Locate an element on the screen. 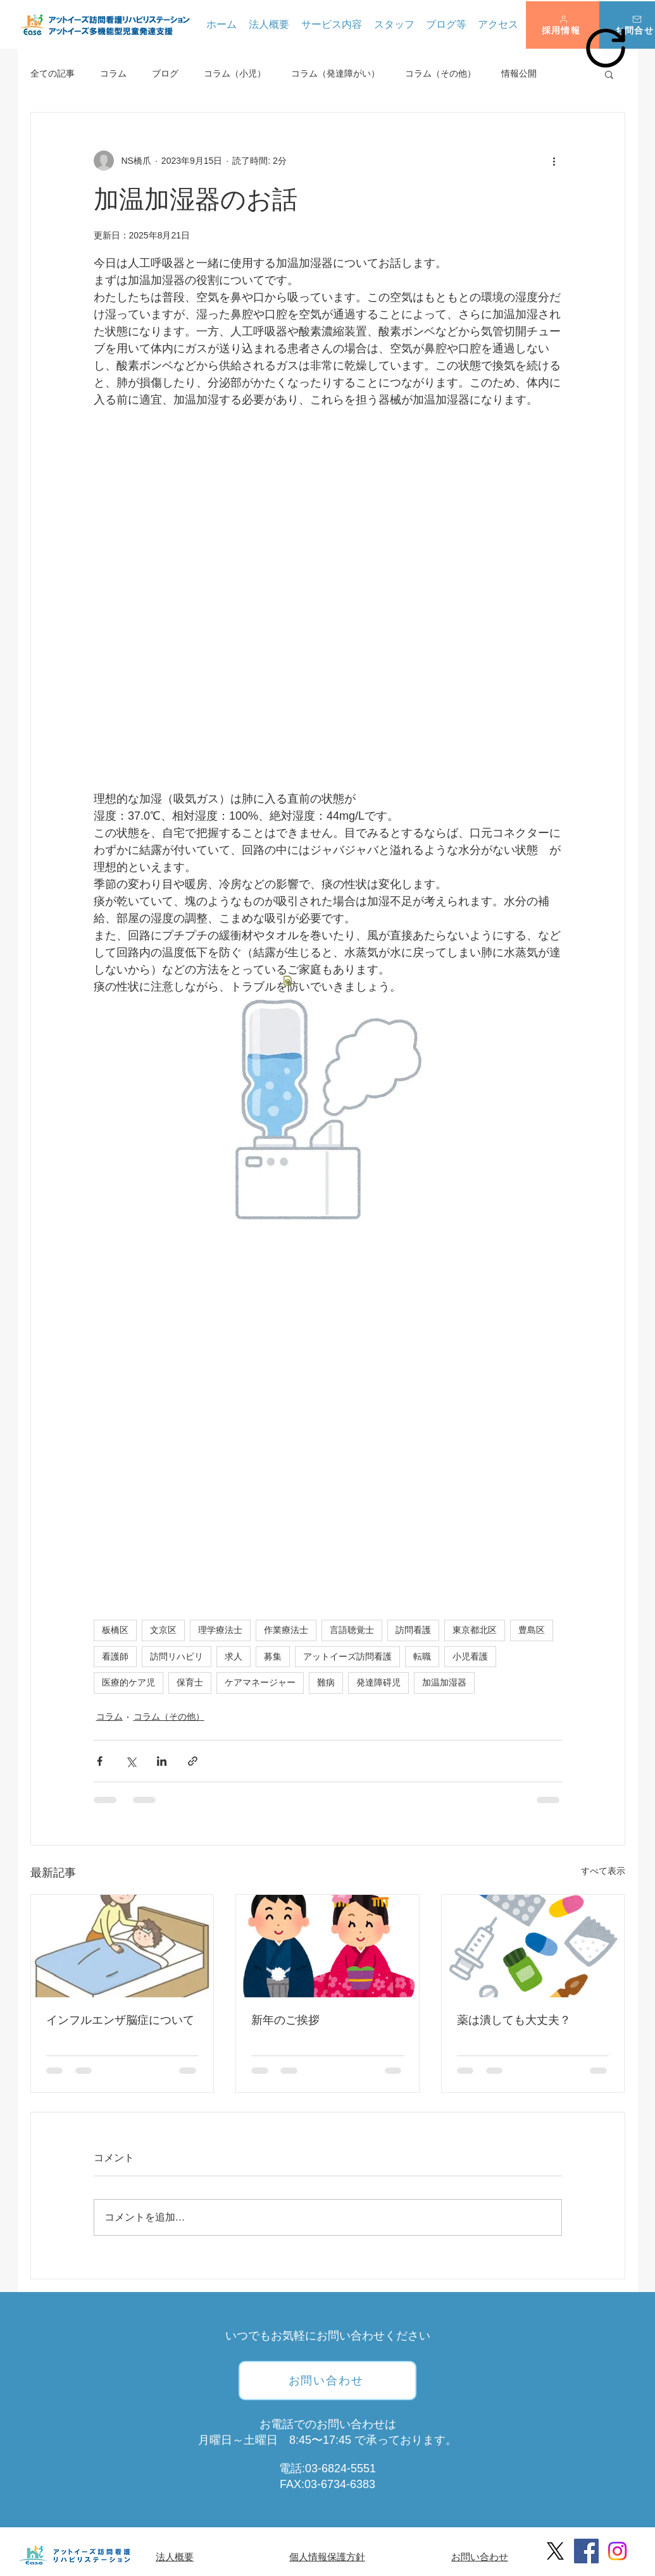 Image resolution: width=655 pixels, height=2576 pixels. manage SIM card settings is located at coordinates (287, 980).